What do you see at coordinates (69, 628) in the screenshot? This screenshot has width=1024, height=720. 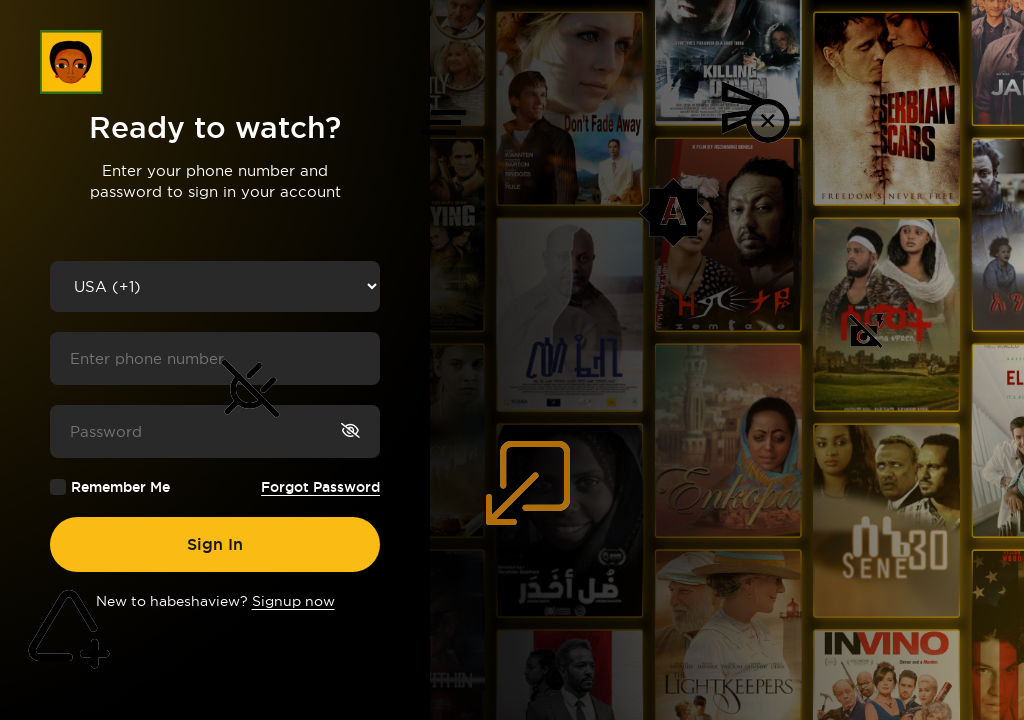 I see `add a new warning or alert` at bounding box center [69, 628].